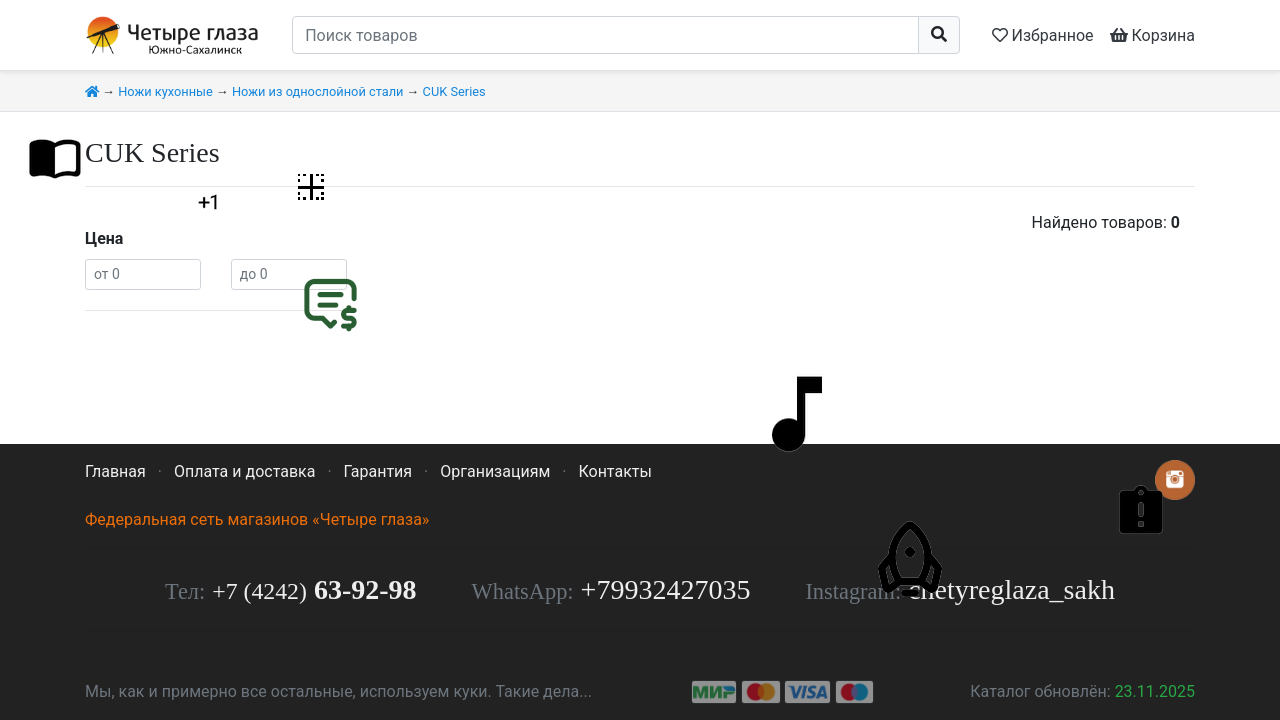 This screenshot has height=720, width=1280. Describe the element at coordinates (1141, 512) in the screenshot. I see `view overdue or late assignments` at that location.